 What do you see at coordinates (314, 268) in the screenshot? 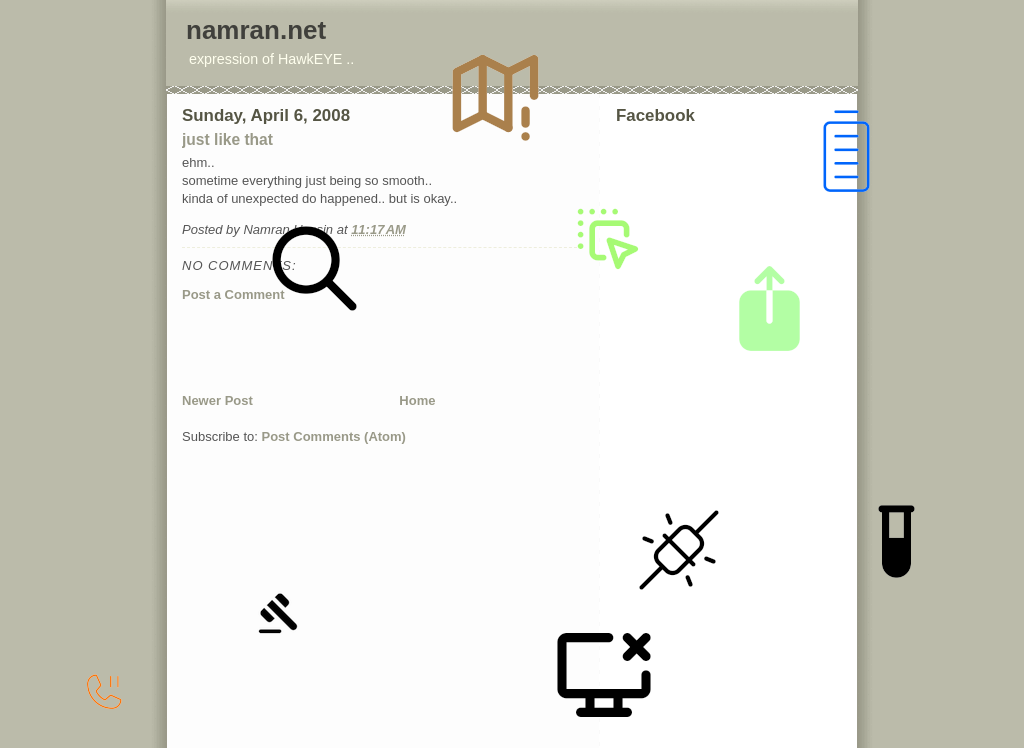
I see `search for content or items` at bounding box center [314, 268].